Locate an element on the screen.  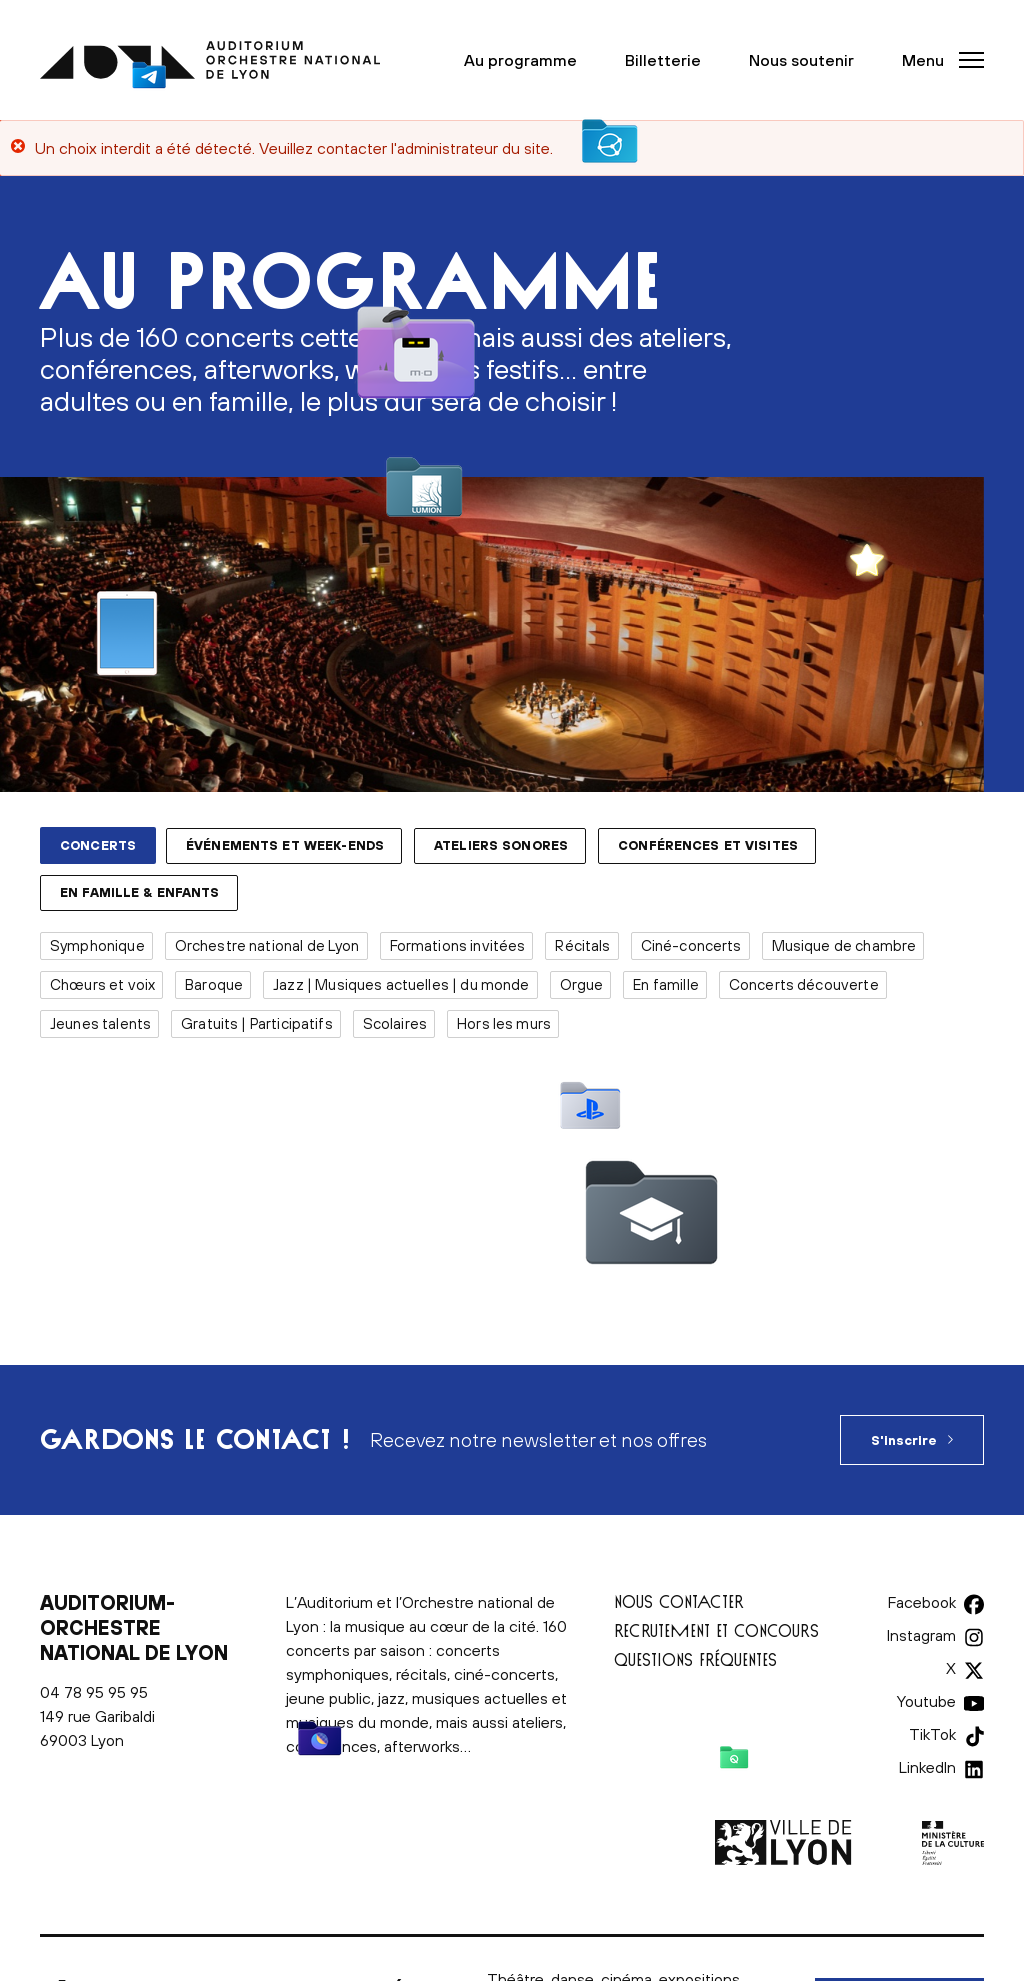
open motrix download manager folder is located at coordinates (415, 357).